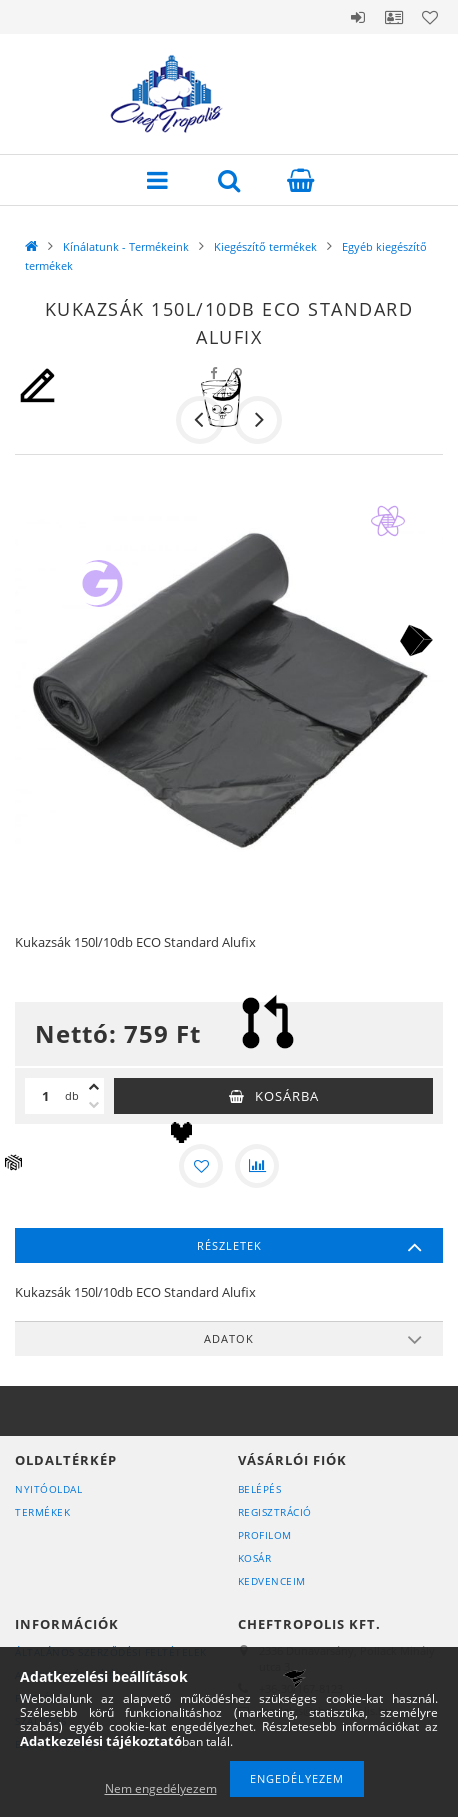  What do you see at coordinates (102, 583) in the screenshot?
I see `gcore brand logo` at bounding box center [102, 583].